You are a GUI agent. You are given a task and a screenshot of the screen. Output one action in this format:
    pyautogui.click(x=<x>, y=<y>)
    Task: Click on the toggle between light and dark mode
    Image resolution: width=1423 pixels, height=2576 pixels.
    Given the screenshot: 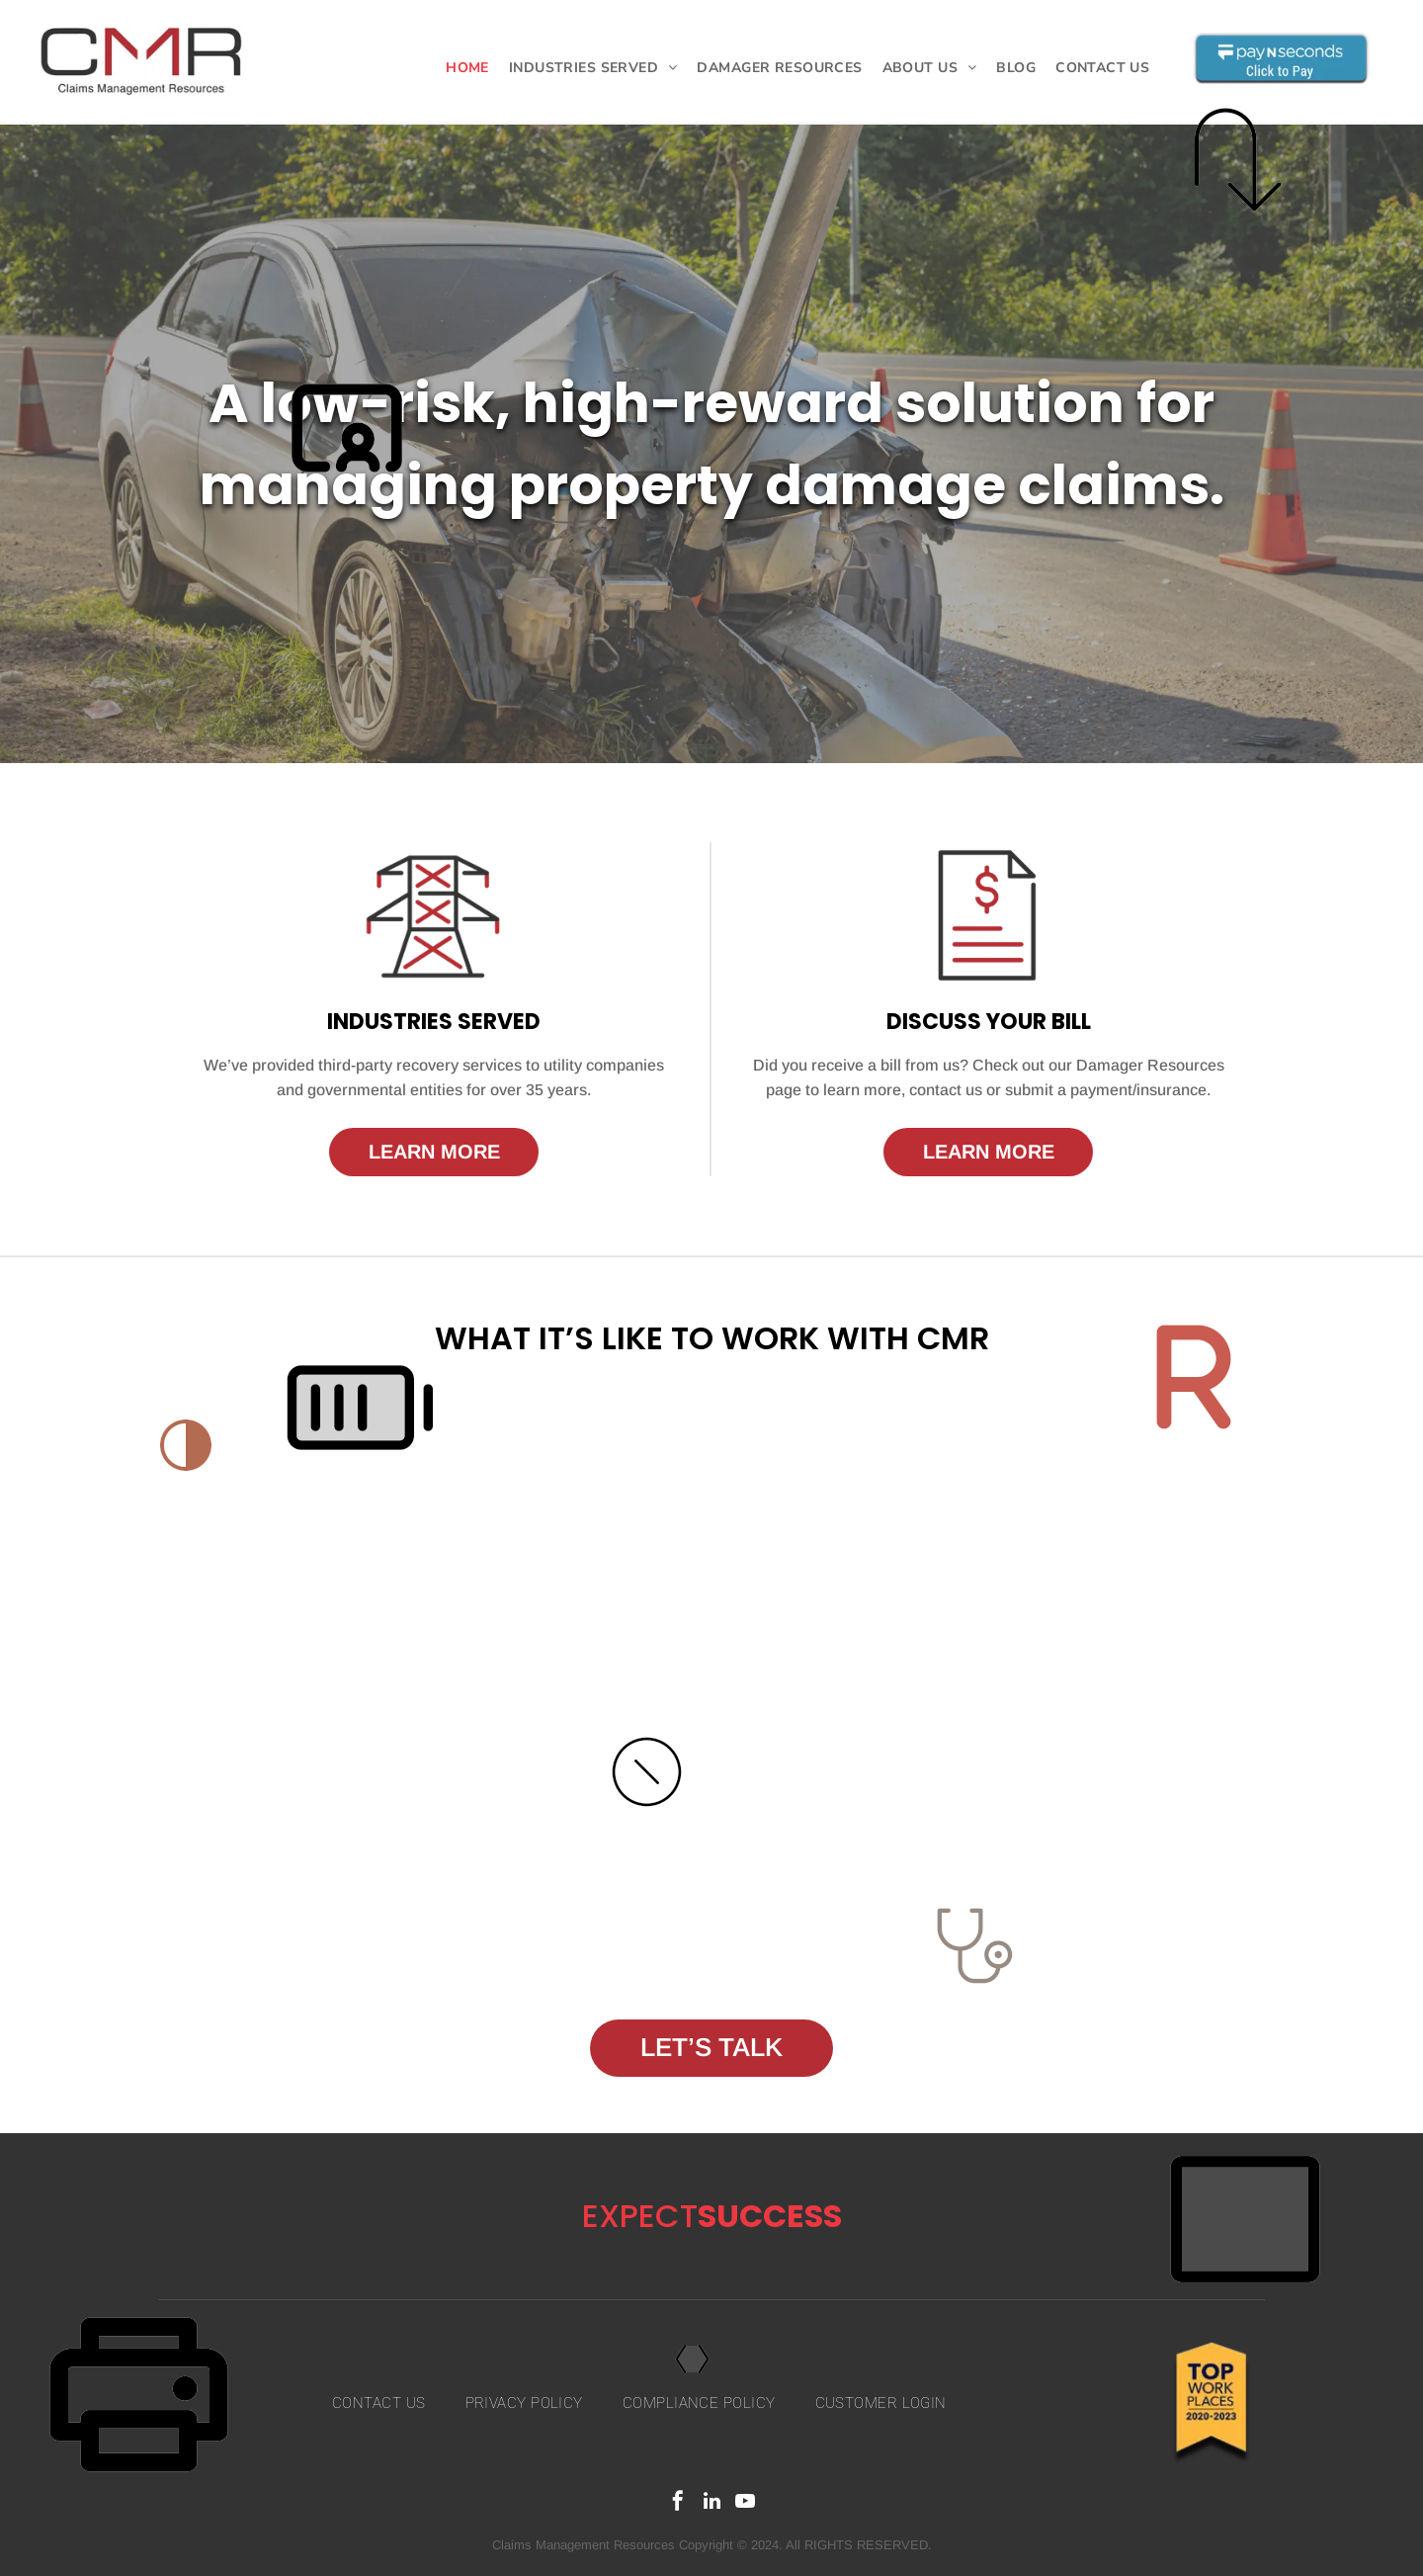 What is the action you would take?
    pyautogui.click(x=186, y=1445)
    